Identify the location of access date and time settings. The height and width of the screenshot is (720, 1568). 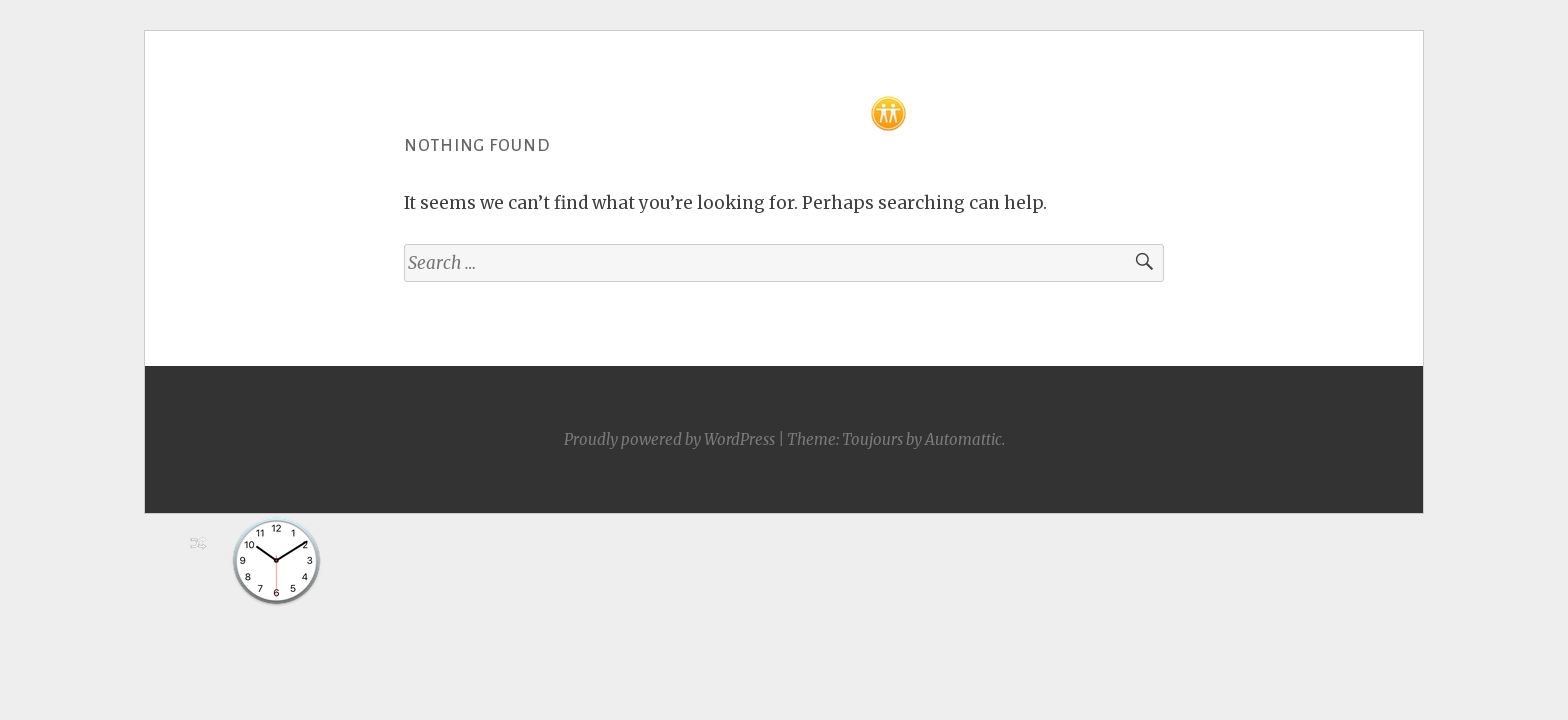
(276, 560).